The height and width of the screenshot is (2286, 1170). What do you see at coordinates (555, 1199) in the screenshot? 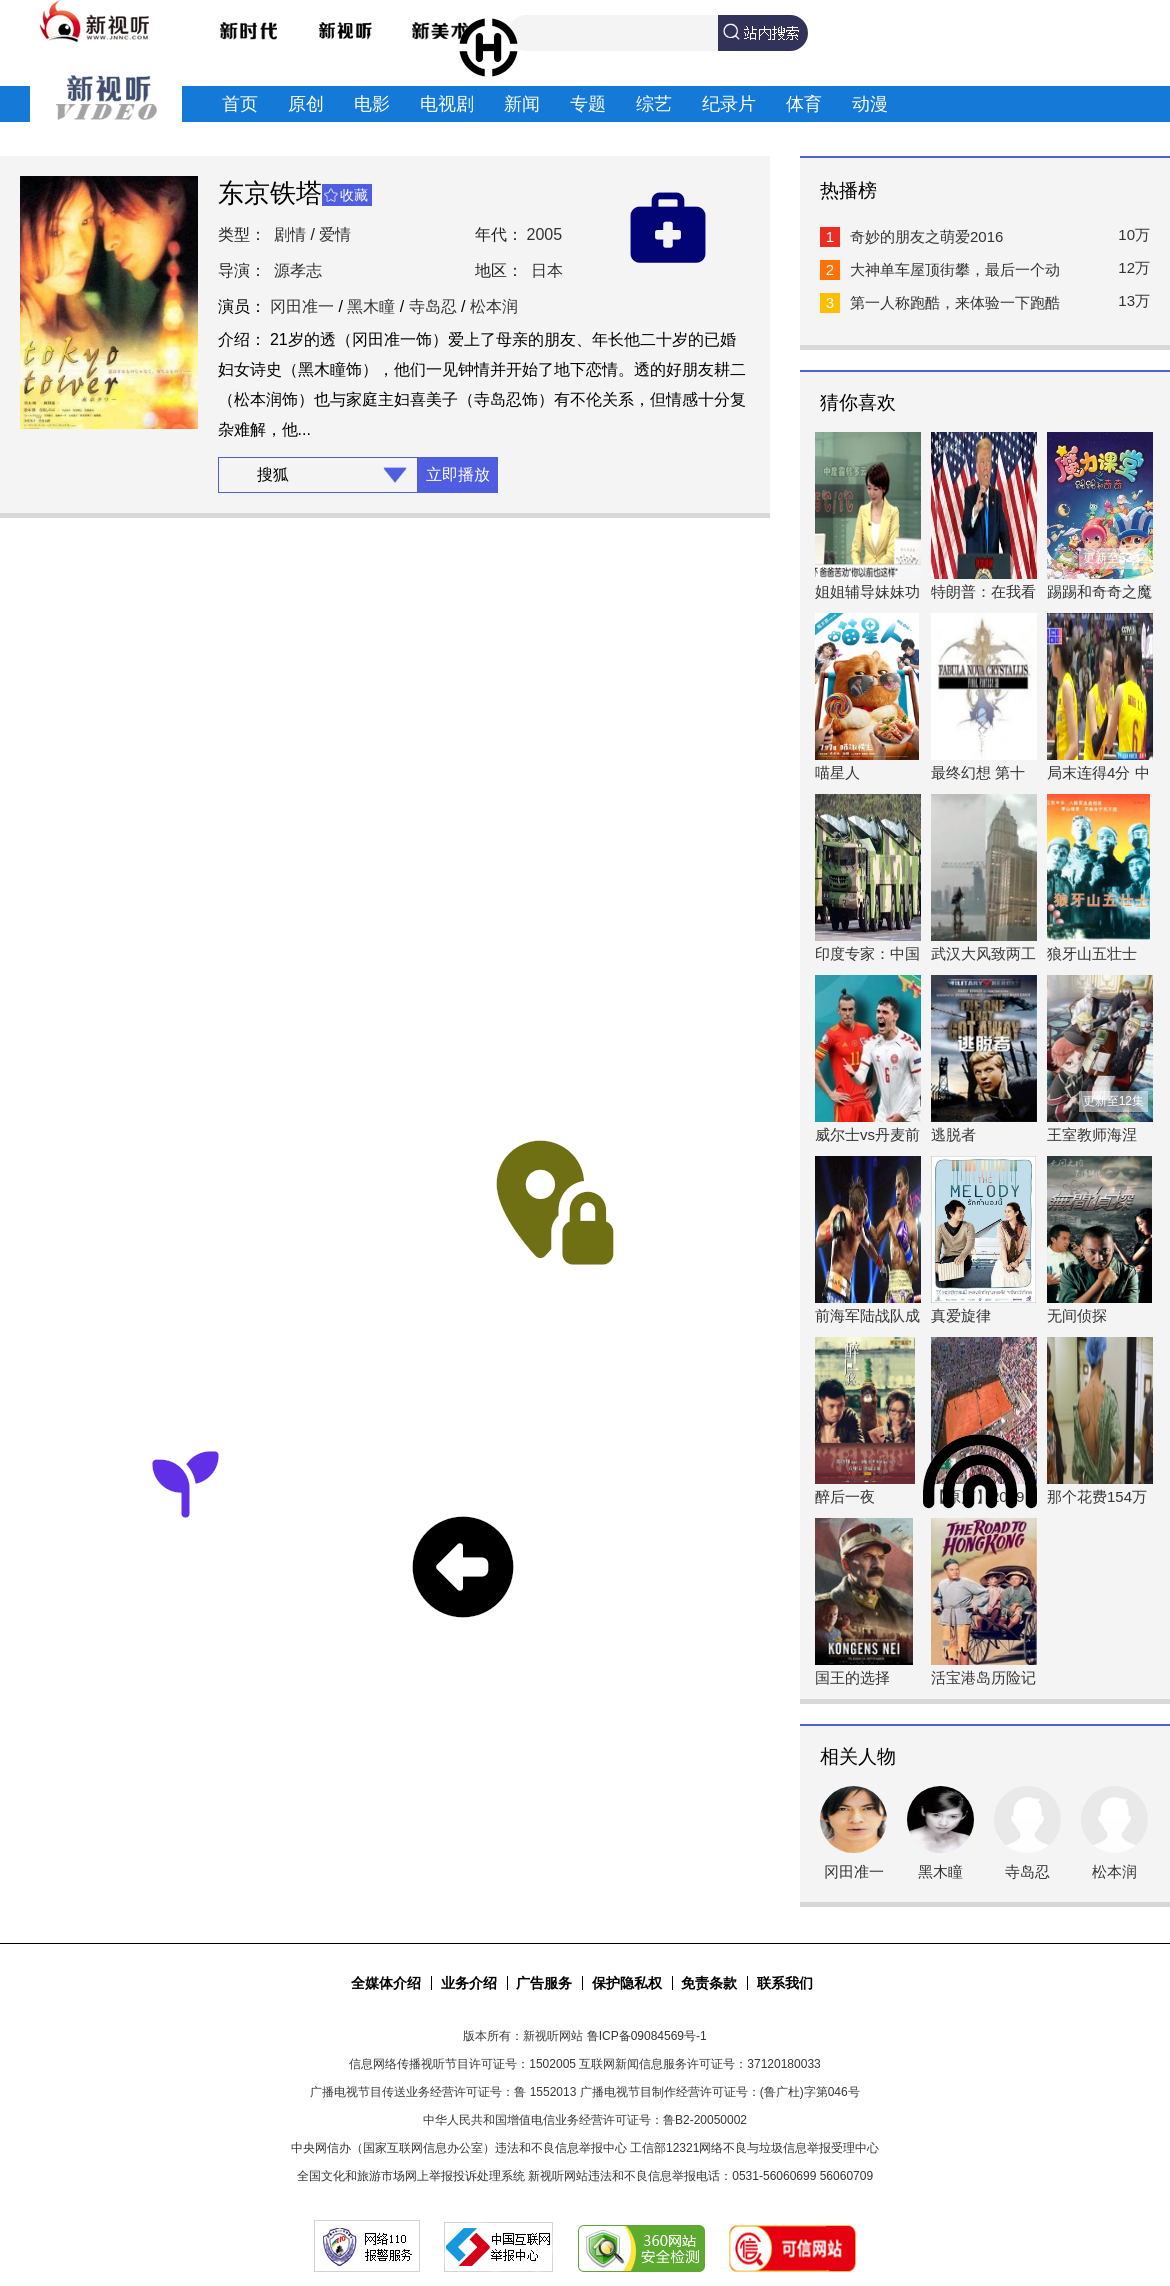
I see `indicates a private or secured location` at bounding box center [555, 1199].